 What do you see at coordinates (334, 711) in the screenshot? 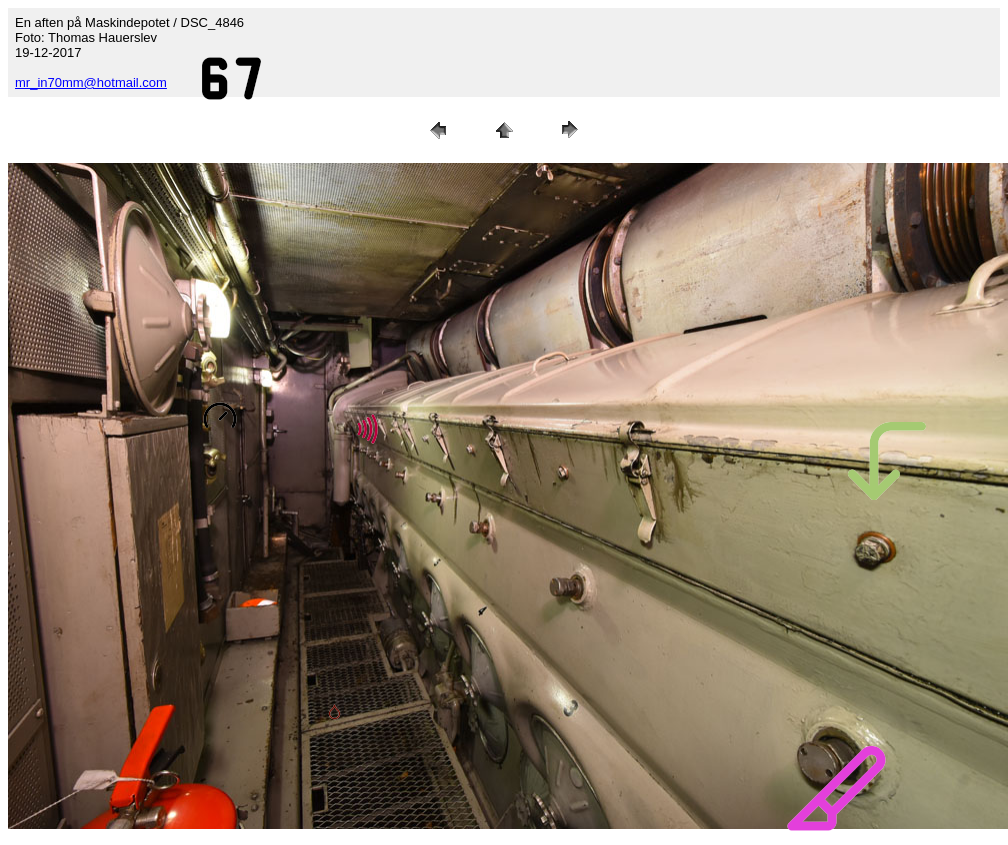
I see `adjust water or hydration settings` at bounding box center [334, 711].